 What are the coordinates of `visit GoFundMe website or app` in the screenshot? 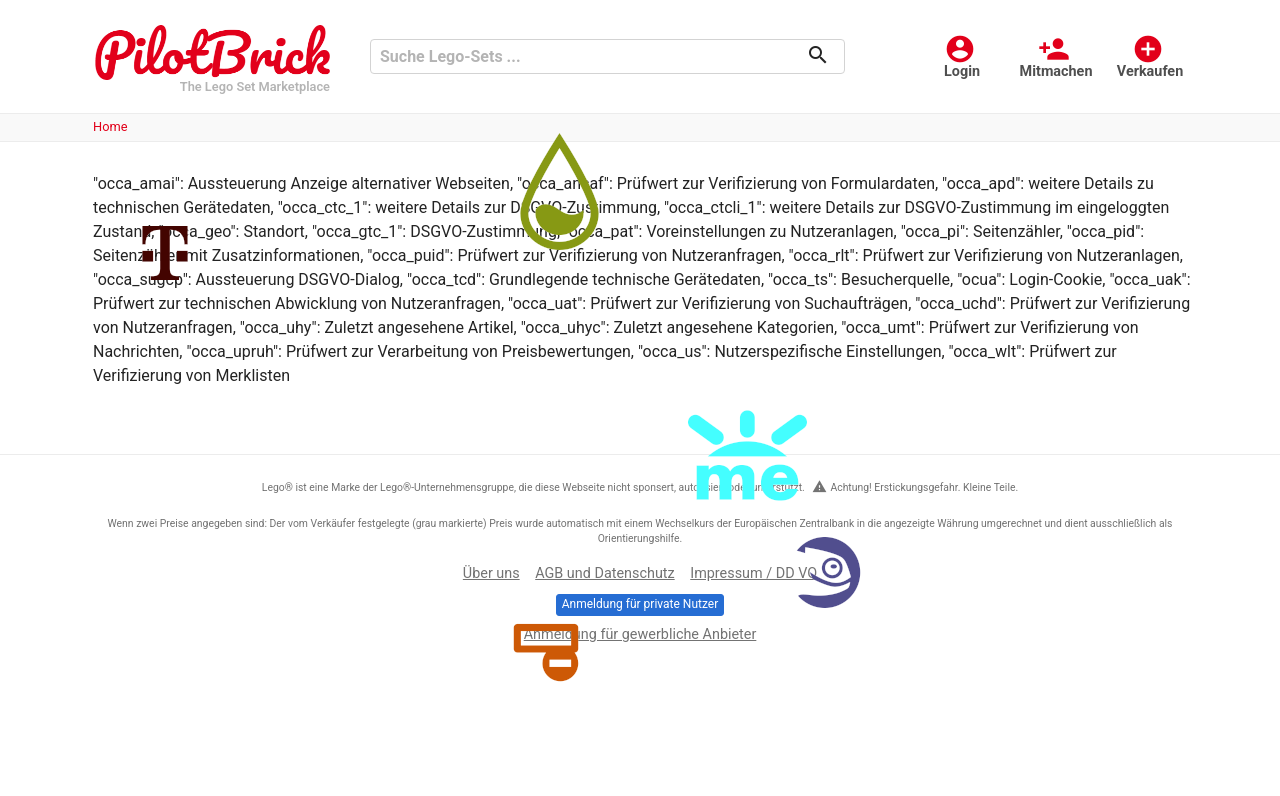 It's located at (747, 455).